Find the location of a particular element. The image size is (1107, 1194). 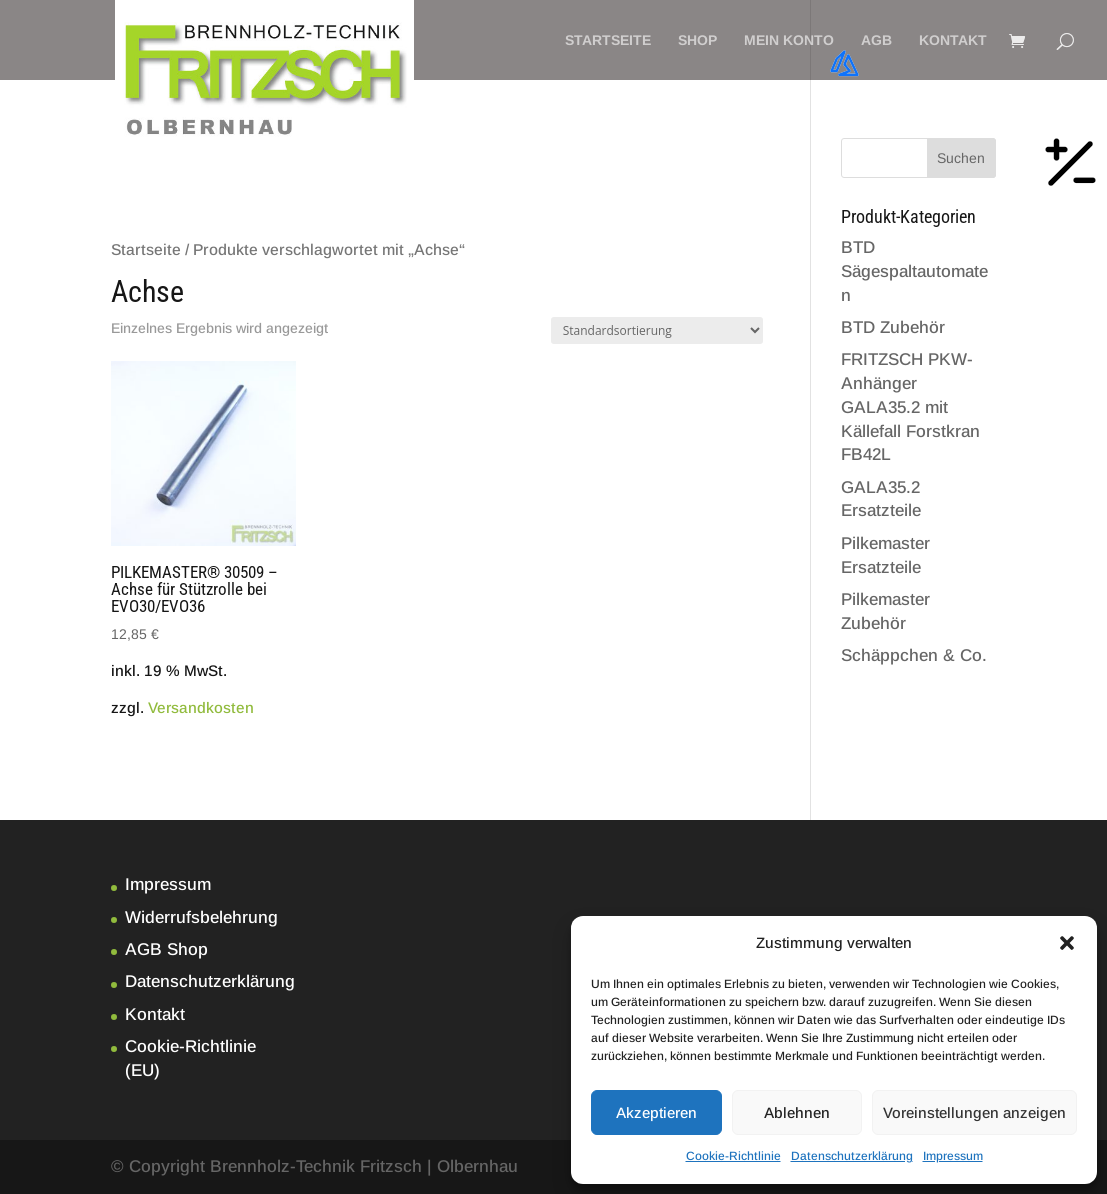

toggle between adding and subtracting values is located at coordinates (1070, 163).